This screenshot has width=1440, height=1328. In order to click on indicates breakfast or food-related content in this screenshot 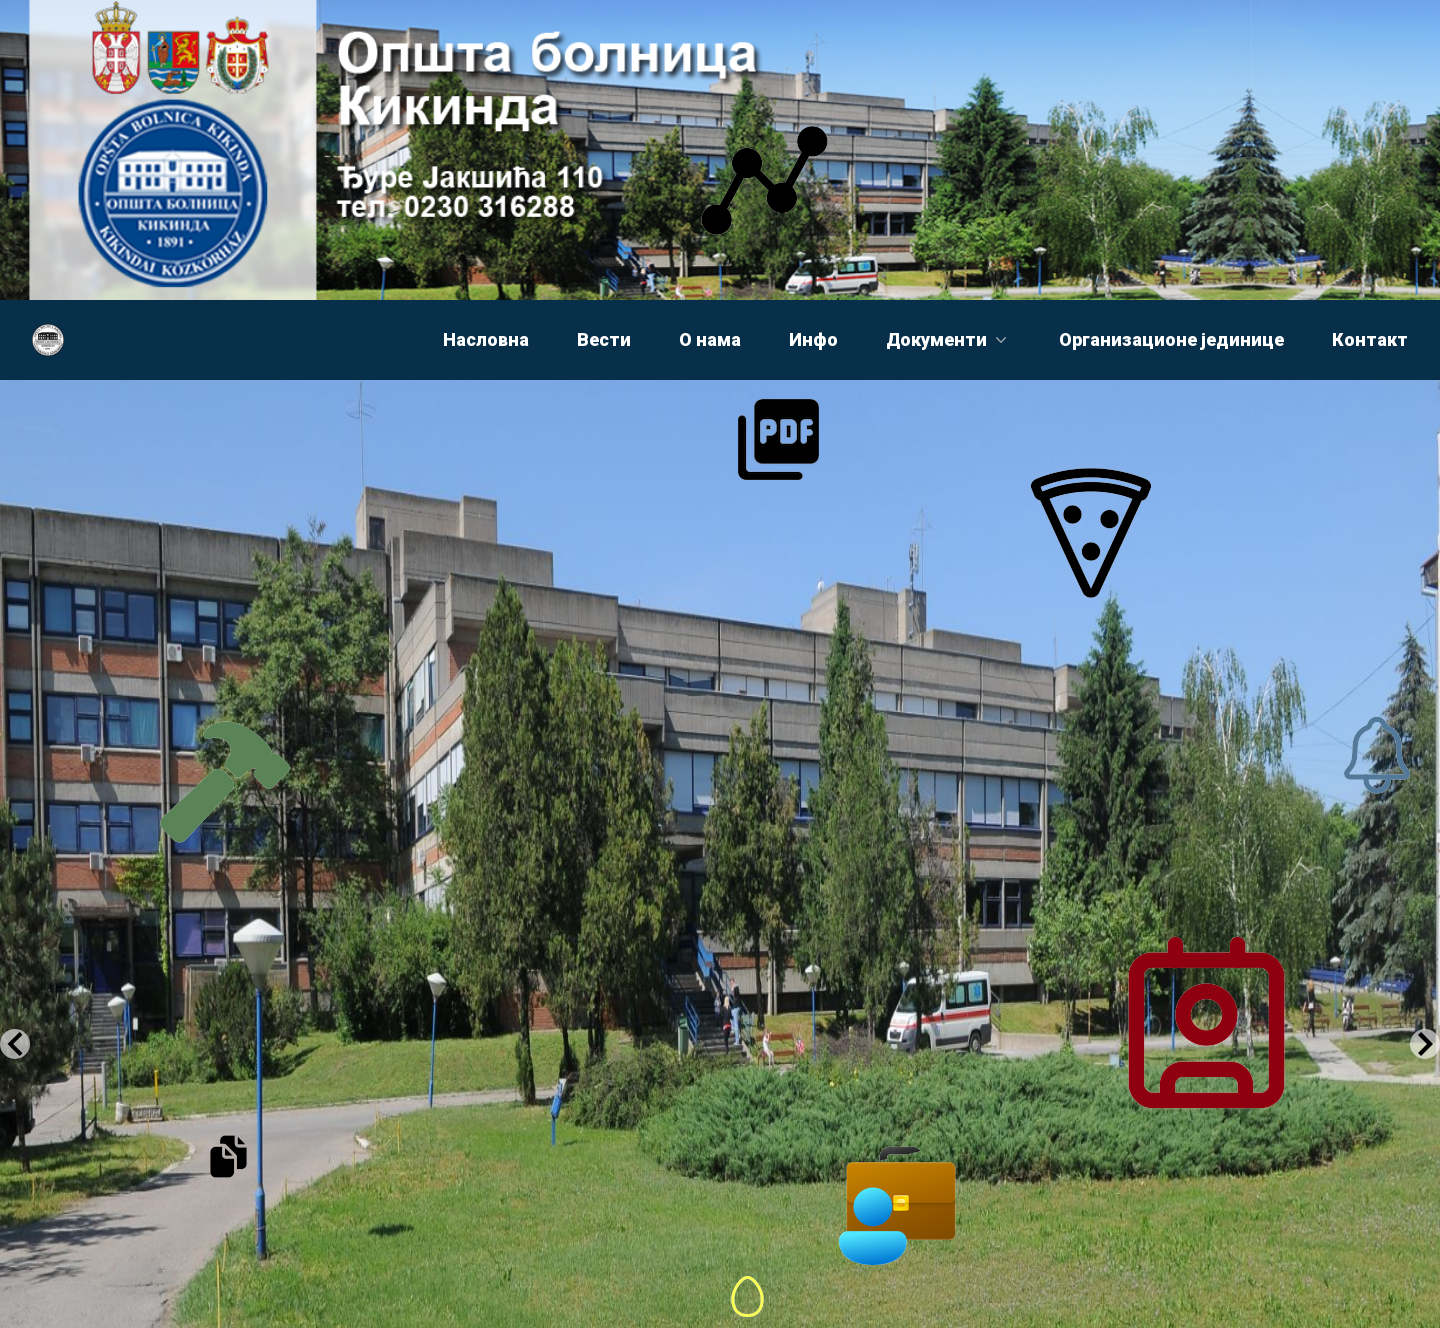, I will do `click(747, 1296)`.